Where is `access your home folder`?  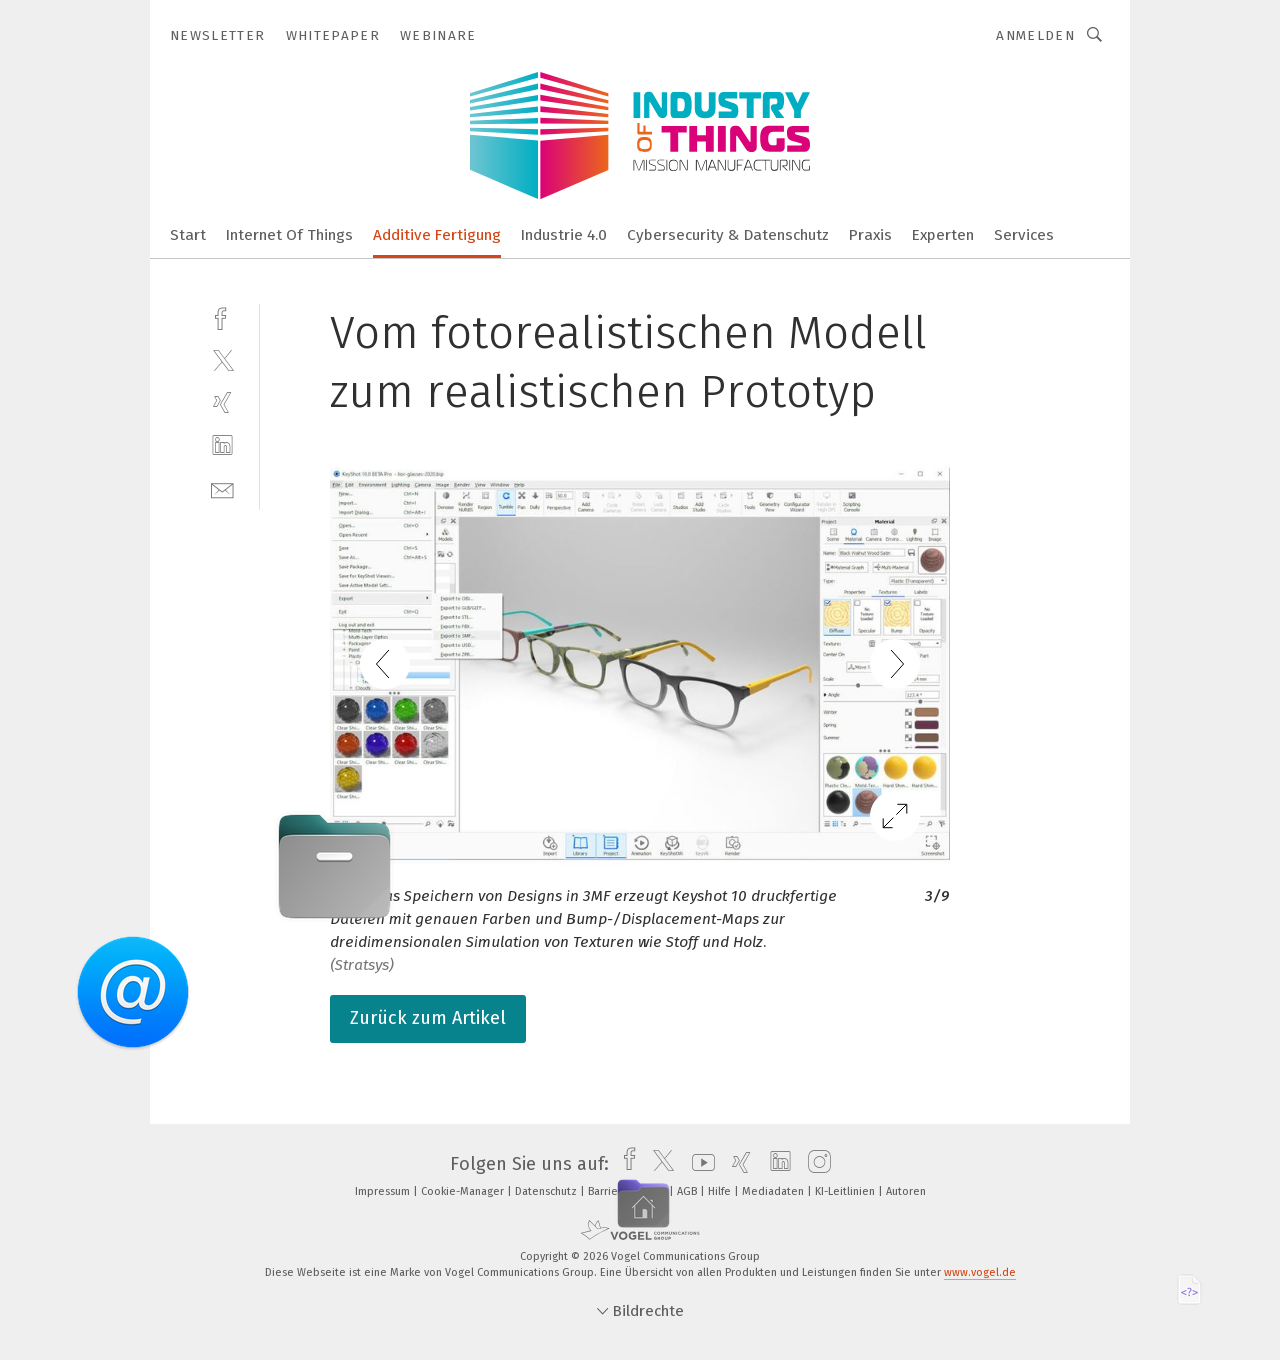 access your home folder is located at coordinates (643, 1203).